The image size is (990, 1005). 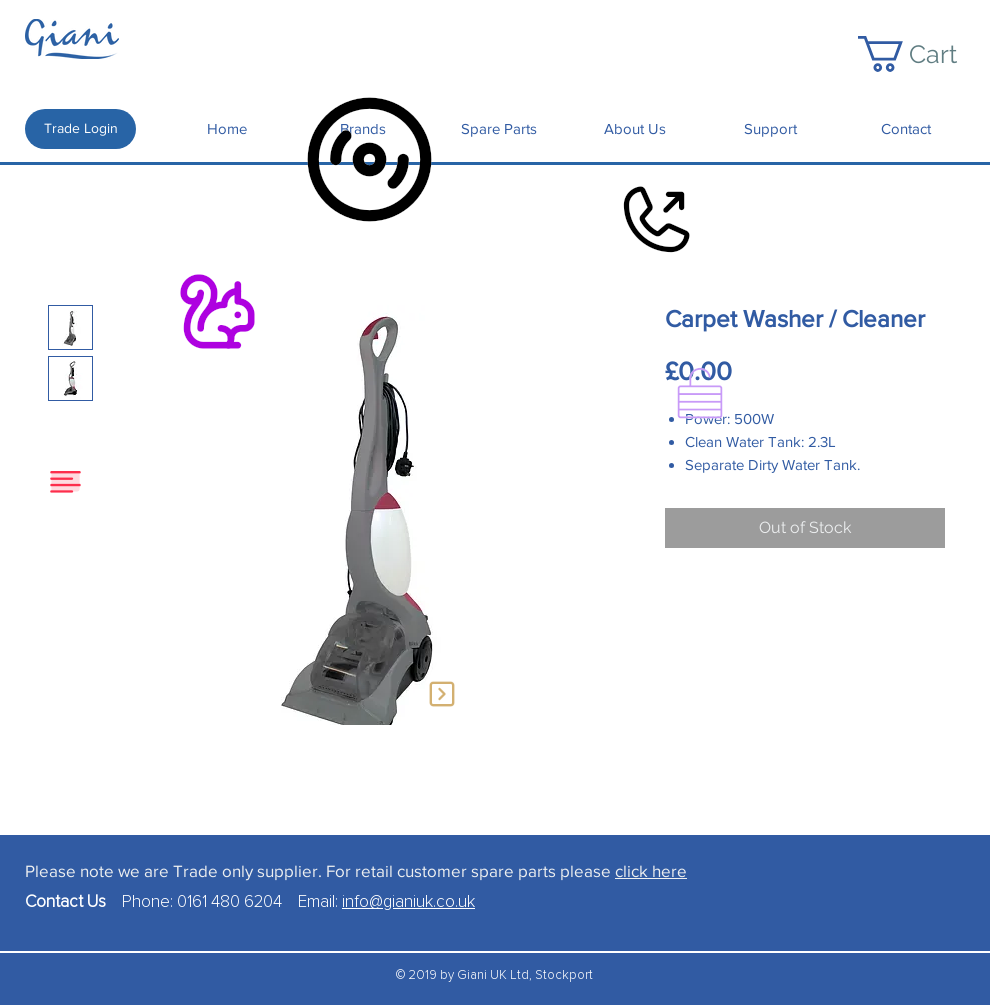 I want to click on navigate to the next item or page, so click(x=442, y=694).